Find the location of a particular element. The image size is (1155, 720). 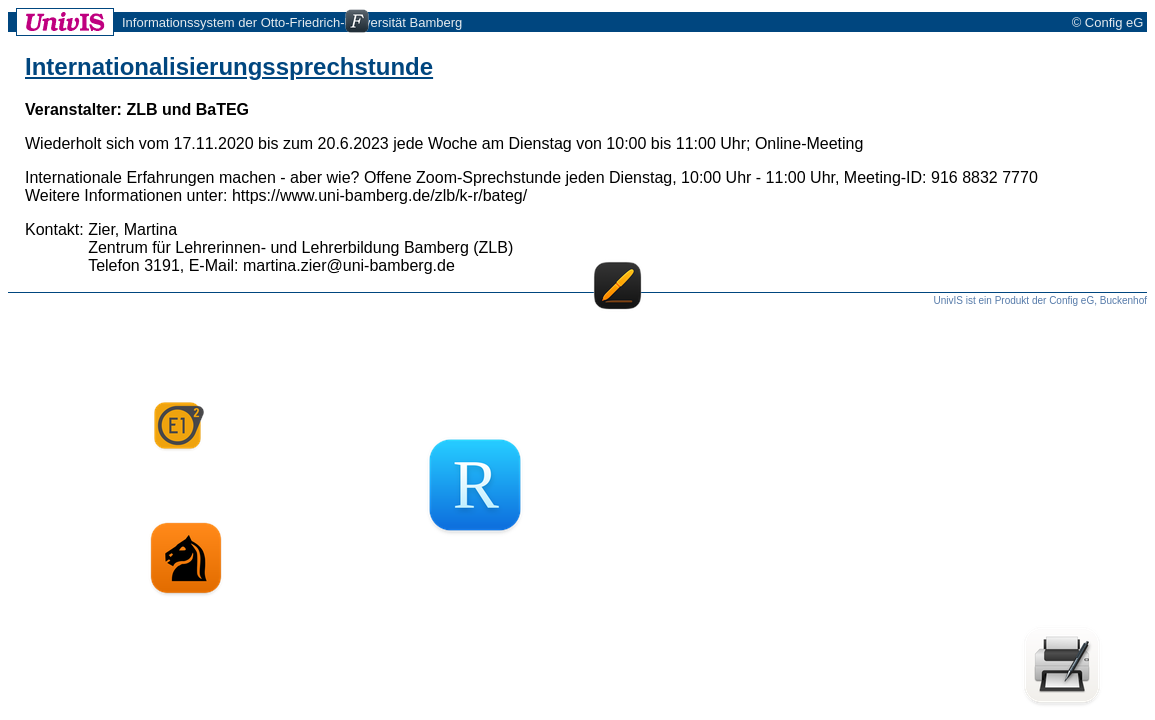

launch Half-Life 2: Episode One is located at coordinates (177, 425).